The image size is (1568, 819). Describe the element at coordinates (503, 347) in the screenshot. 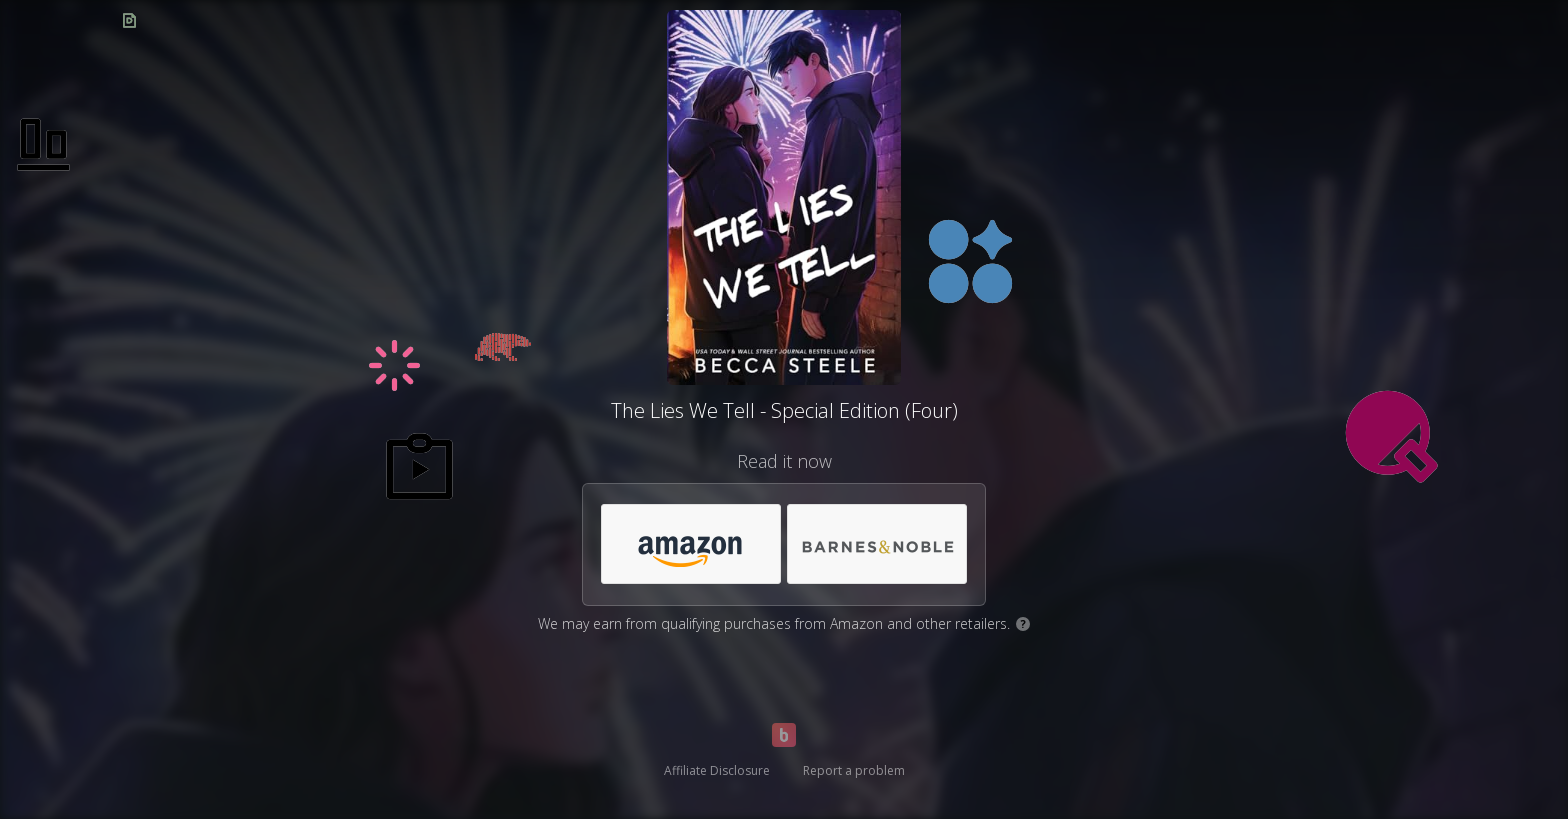

I see `polars data library branding` at that location.